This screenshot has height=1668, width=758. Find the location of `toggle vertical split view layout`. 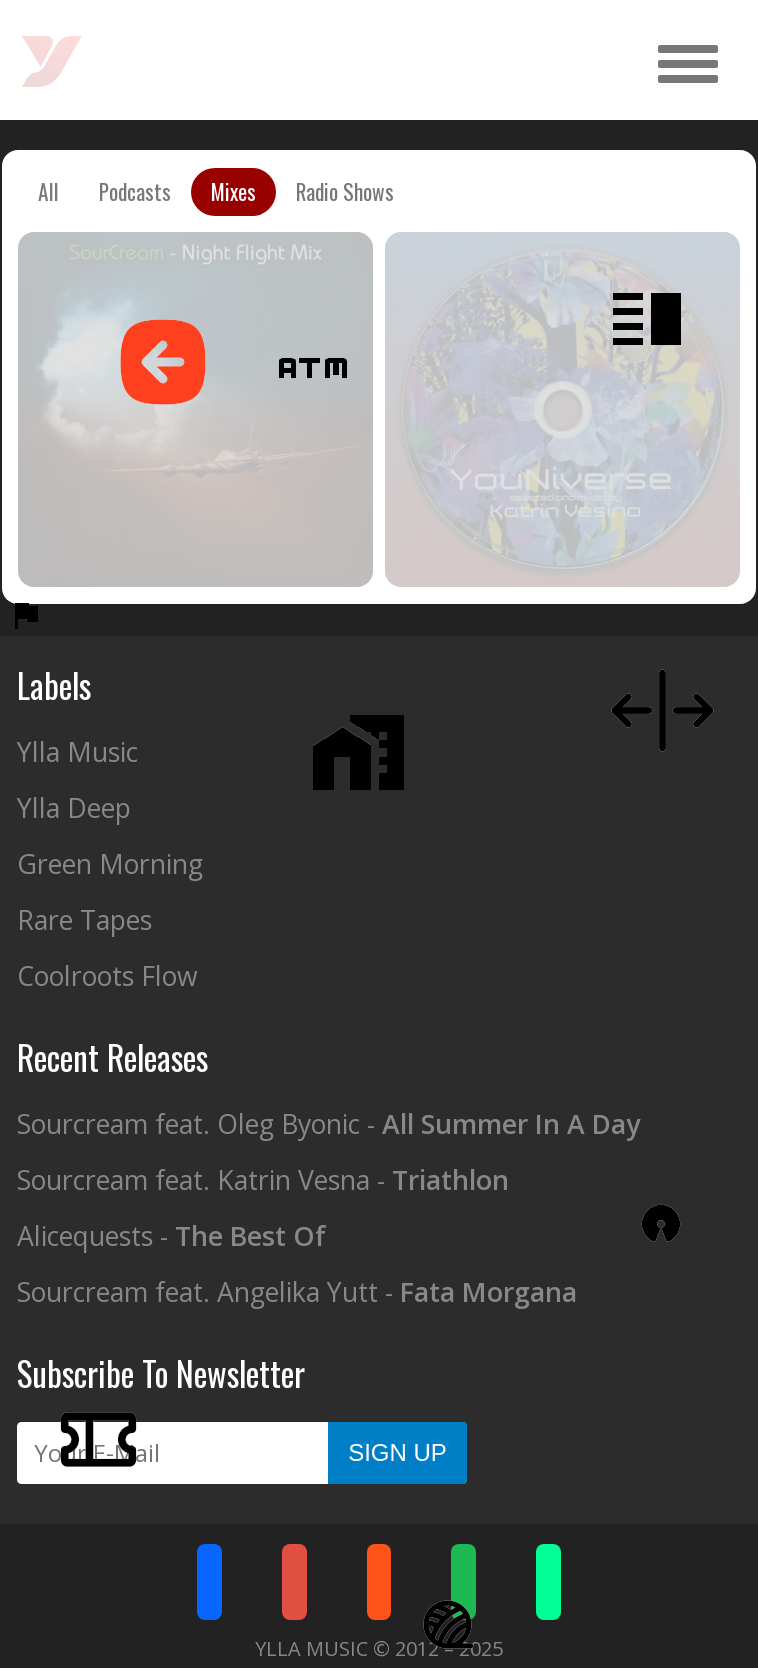

toggle vertical split view layout is located at coordinates (647, 319).